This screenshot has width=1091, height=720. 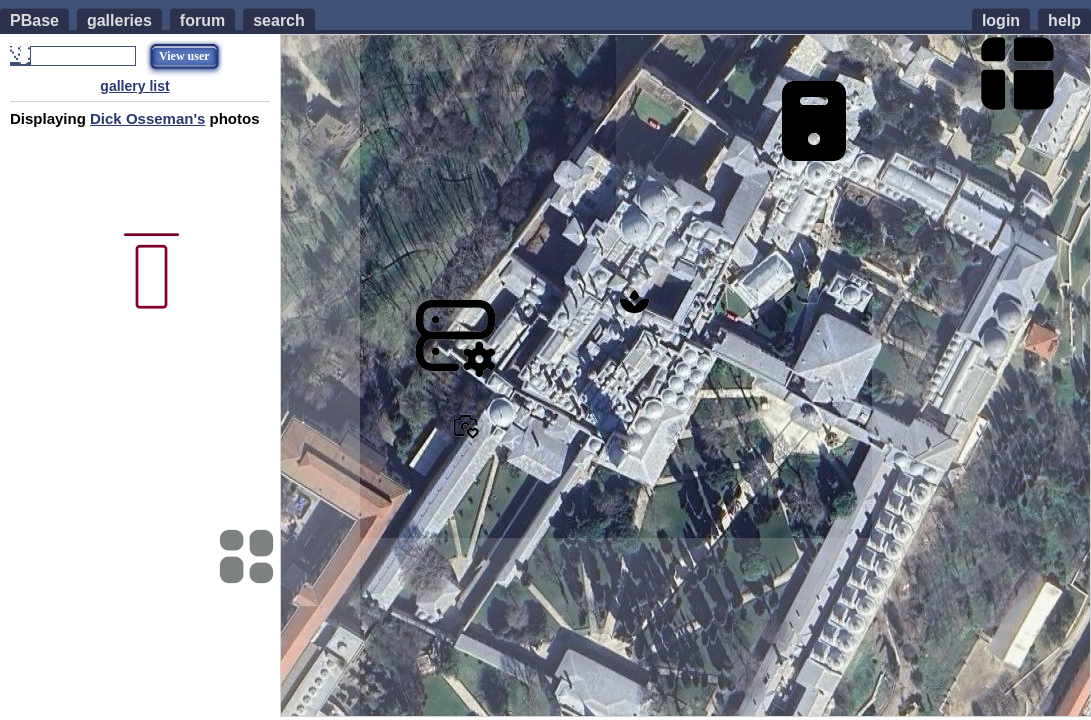 I want to click on access spa or wellness features, so click(x=634, y=301).